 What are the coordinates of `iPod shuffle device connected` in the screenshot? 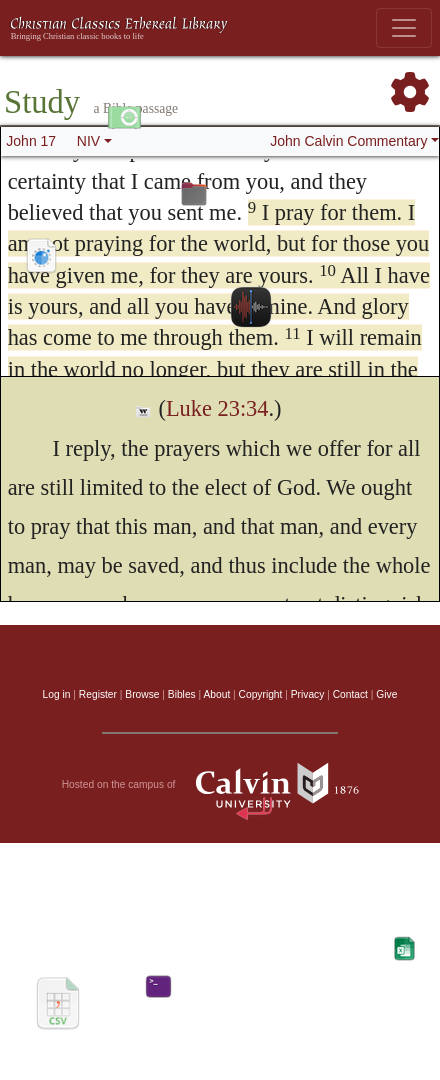 It's located at (124, 111).